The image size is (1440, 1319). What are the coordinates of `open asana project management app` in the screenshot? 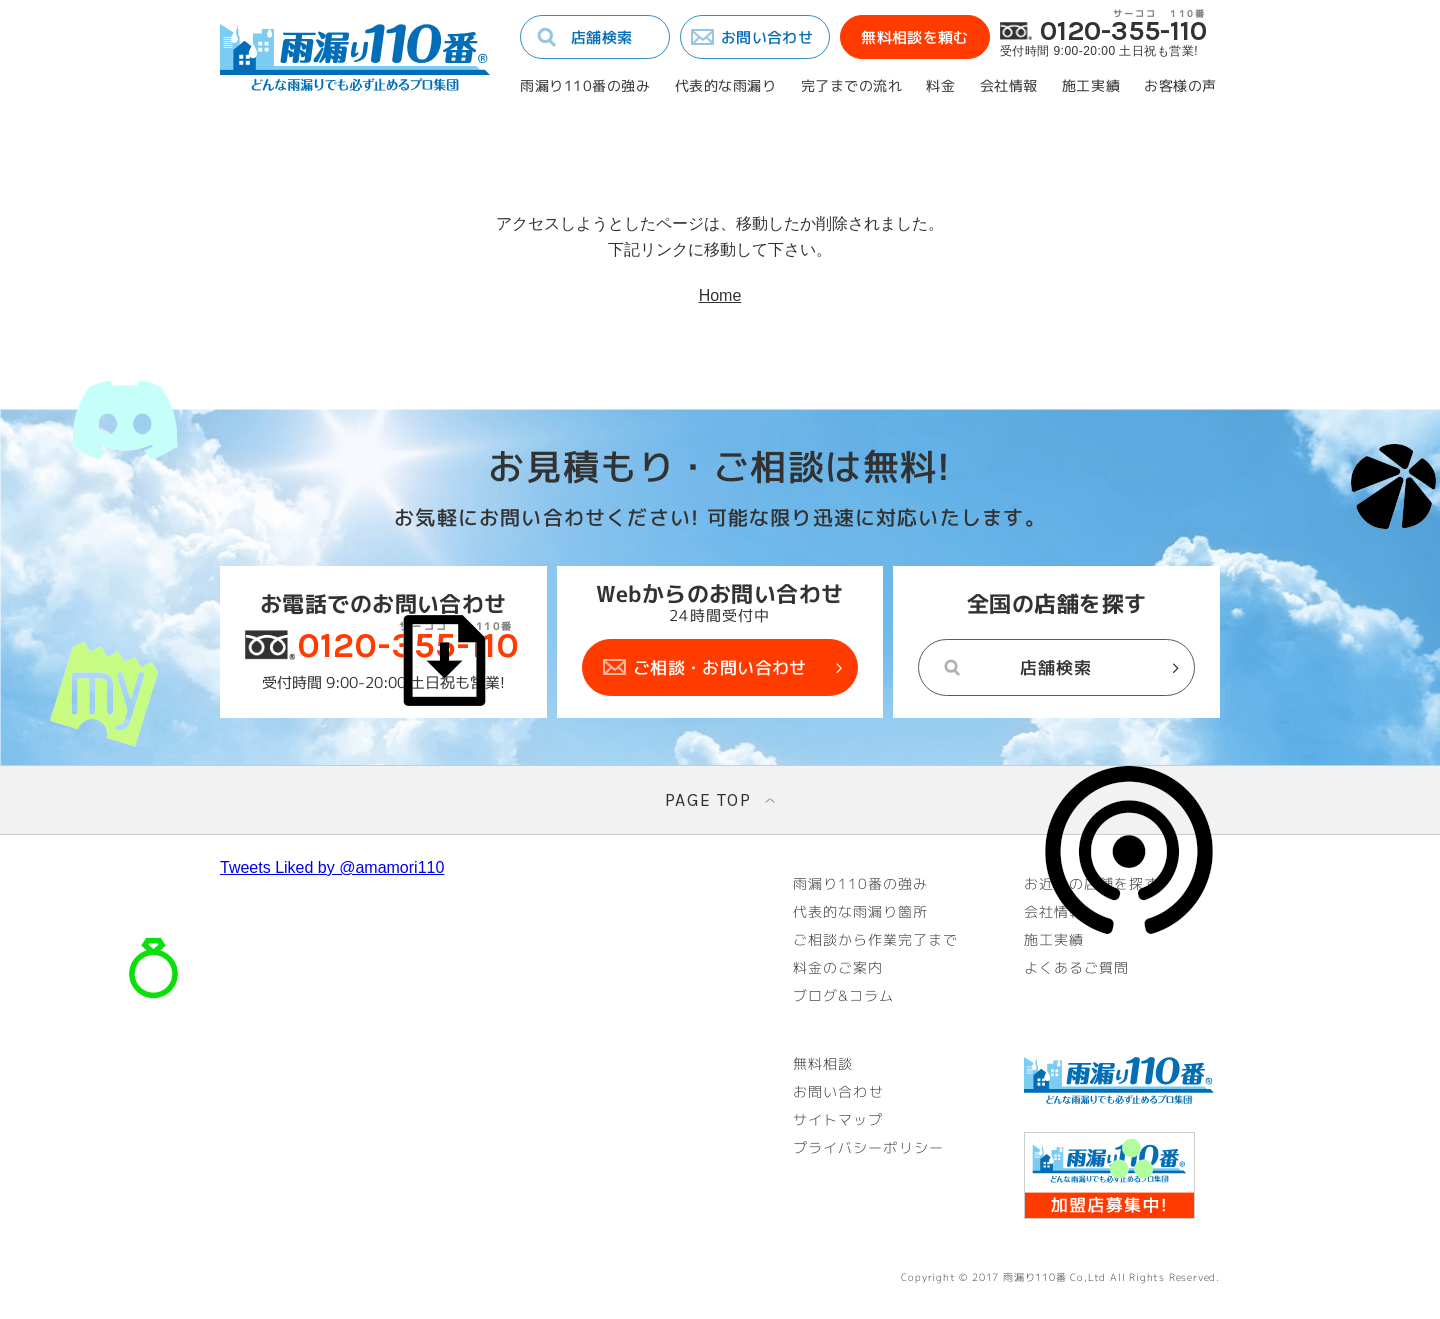 It's located at (1131, 1158).